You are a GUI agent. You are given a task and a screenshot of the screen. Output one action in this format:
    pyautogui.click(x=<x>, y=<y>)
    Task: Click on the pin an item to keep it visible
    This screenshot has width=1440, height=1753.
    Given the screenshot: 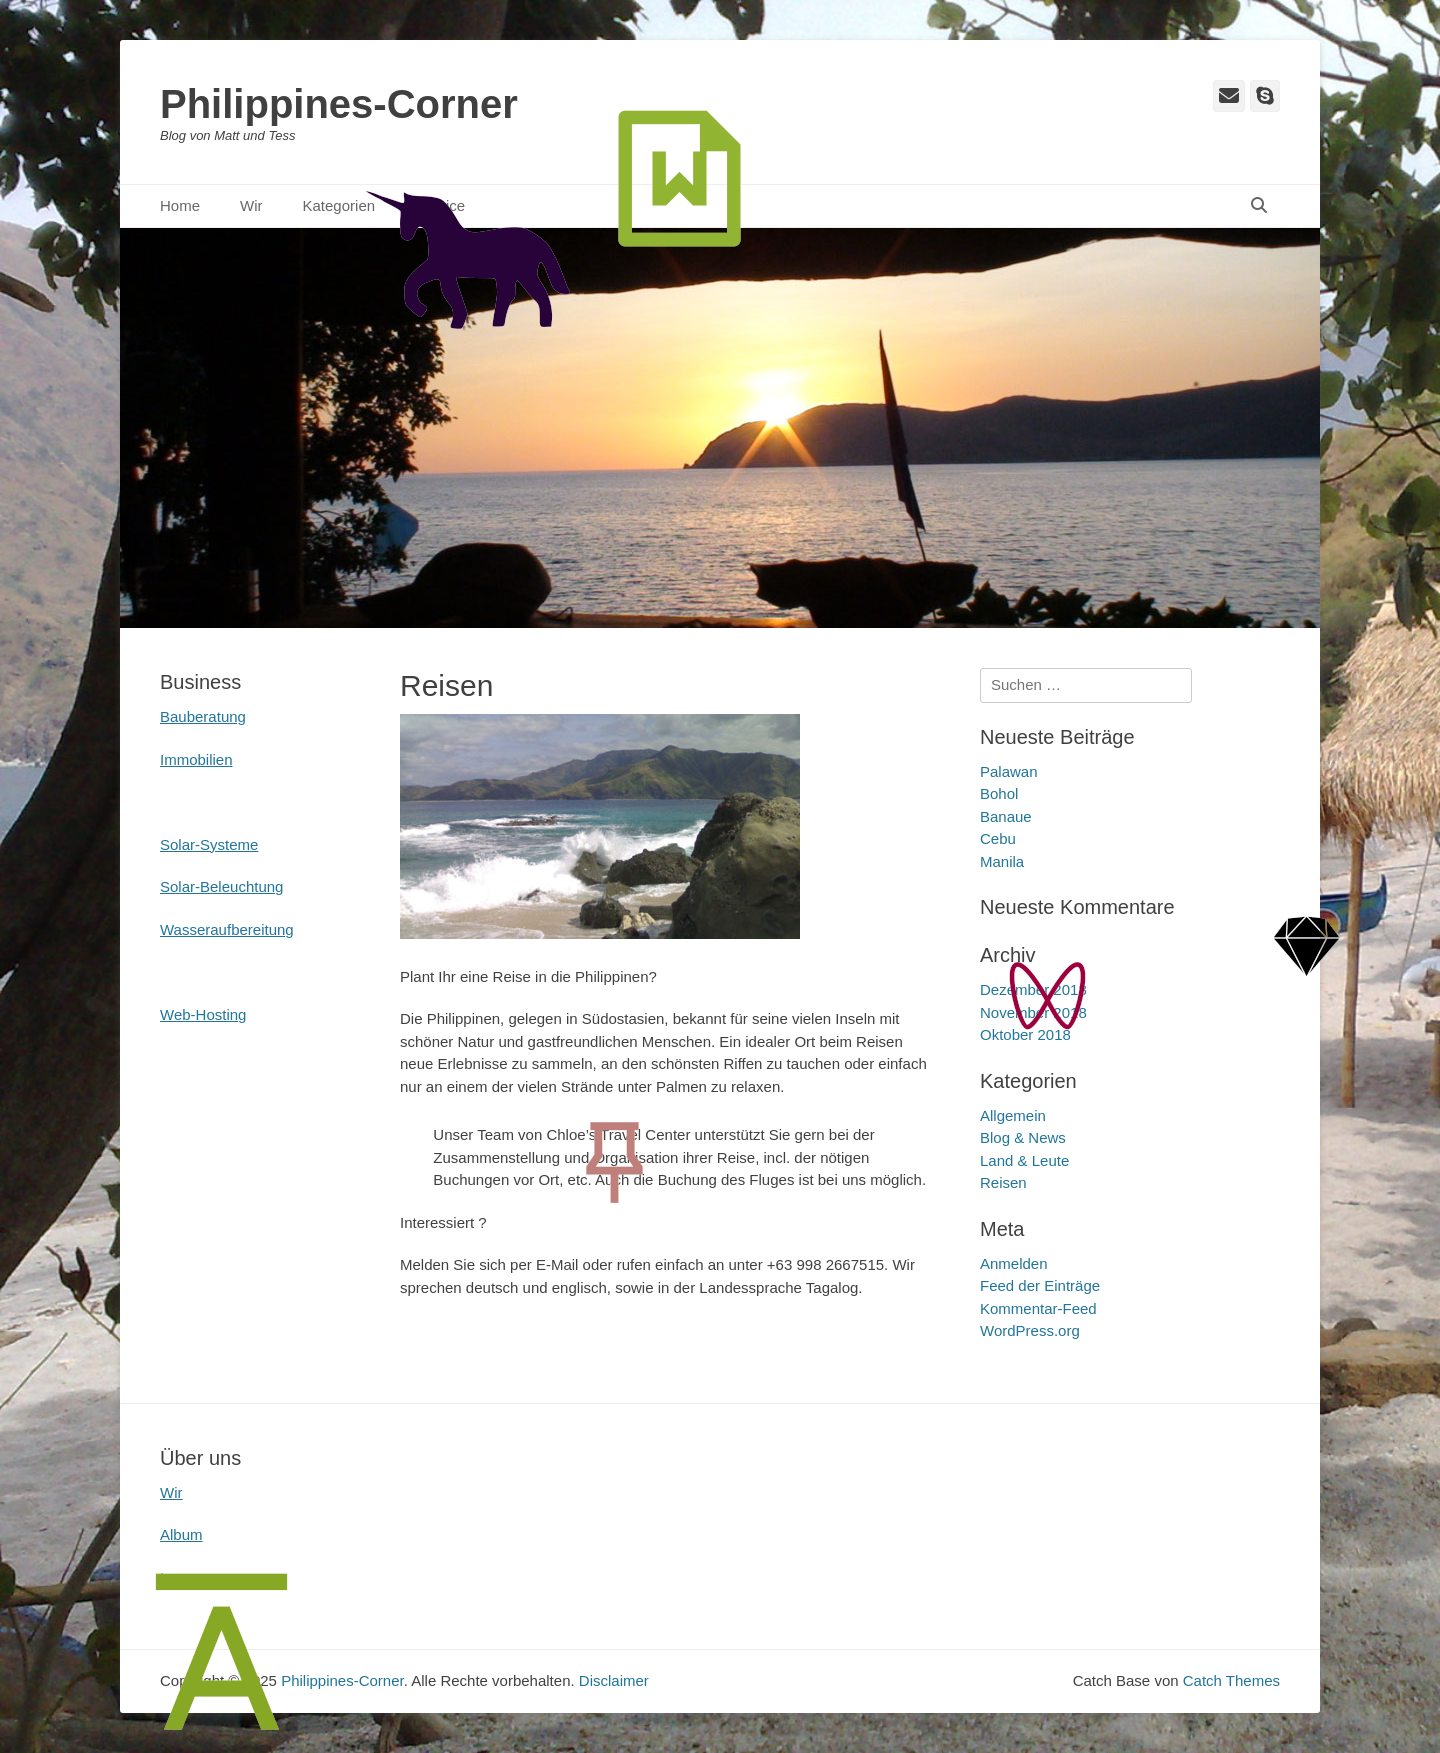 What is the action you would take?
    pyautogui.click(x=614, y=1158)
    